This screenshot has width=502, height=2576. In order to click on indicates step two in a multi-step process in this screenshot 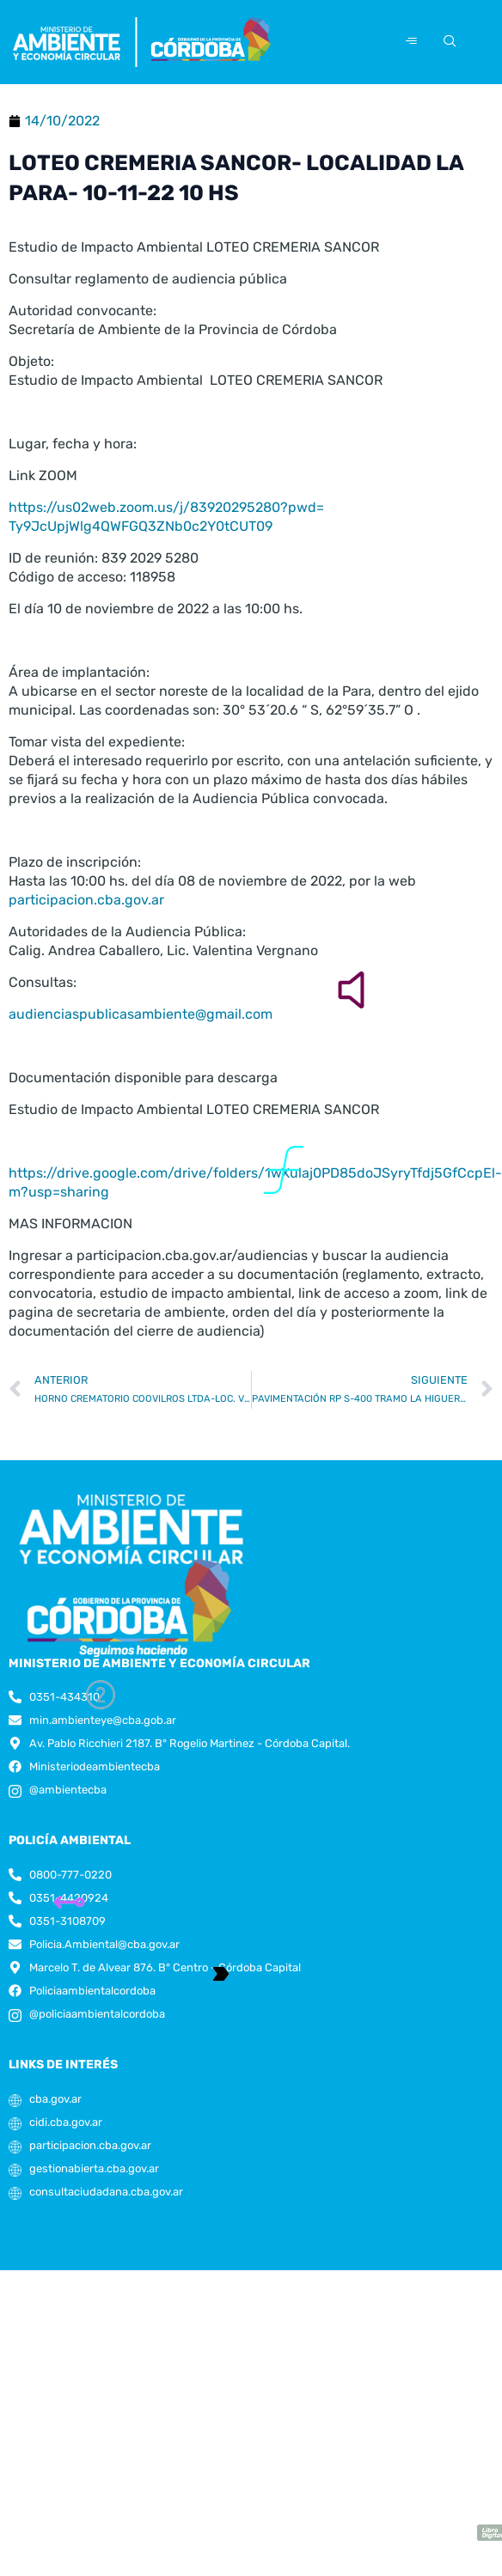, I will do `click(101, 1695)`.